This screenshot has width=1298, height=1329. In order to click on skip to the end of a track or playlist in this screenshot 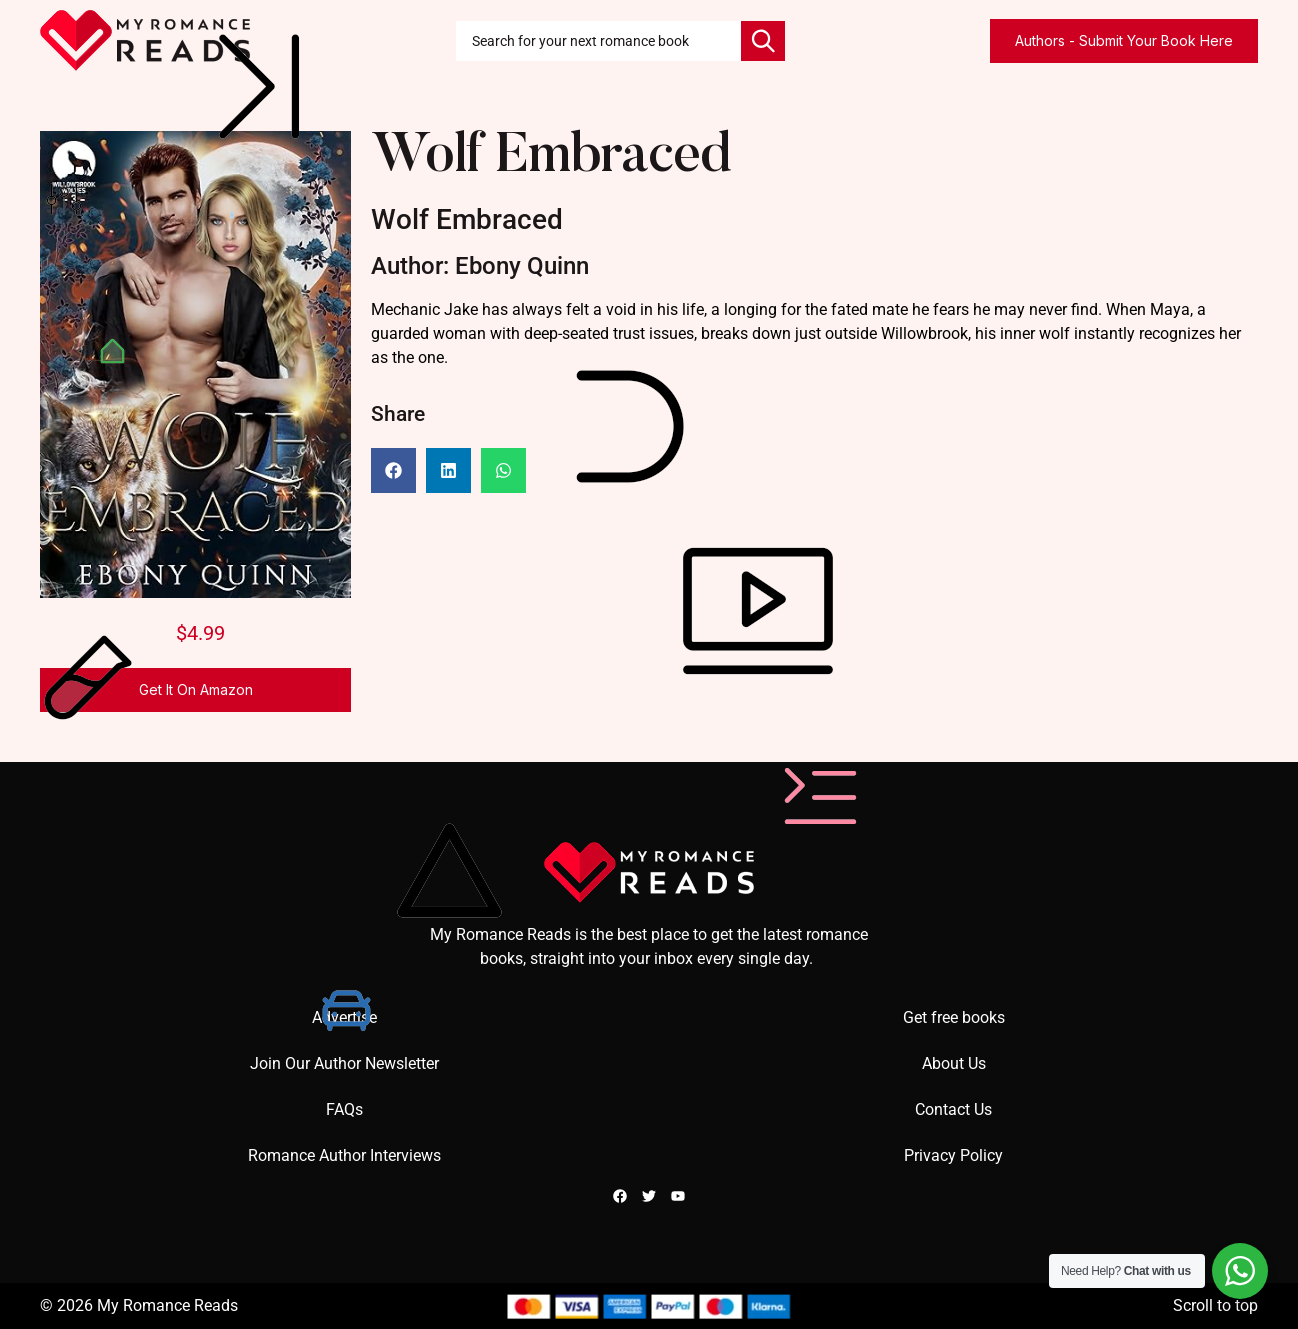, I will do `click(261, 86)`.